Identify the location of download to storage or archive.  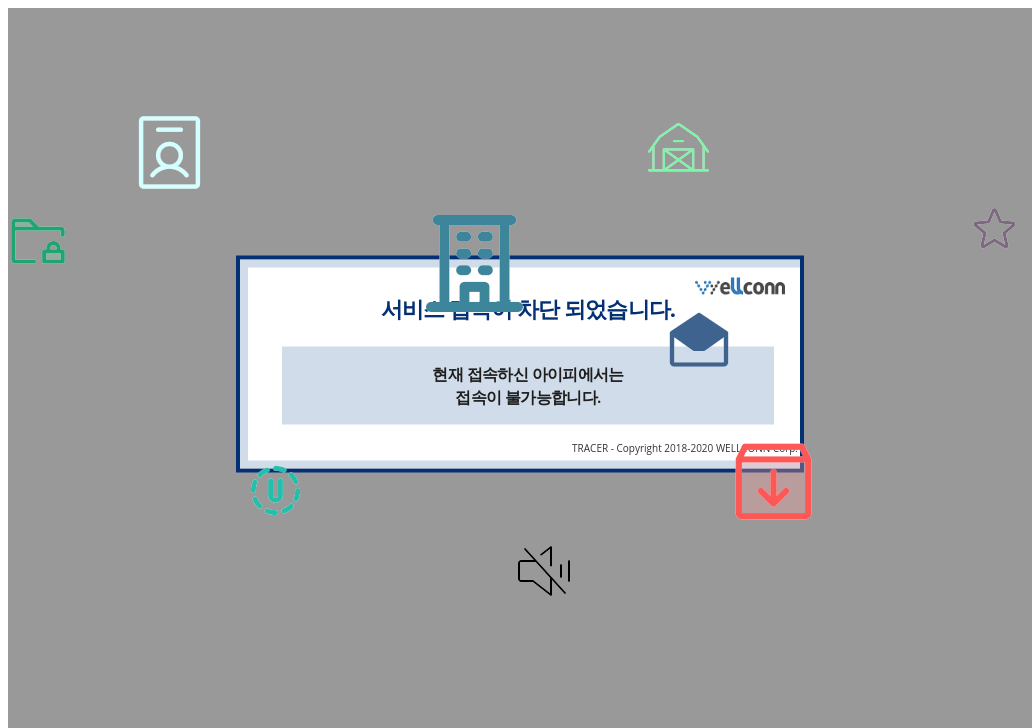
(773, 481).